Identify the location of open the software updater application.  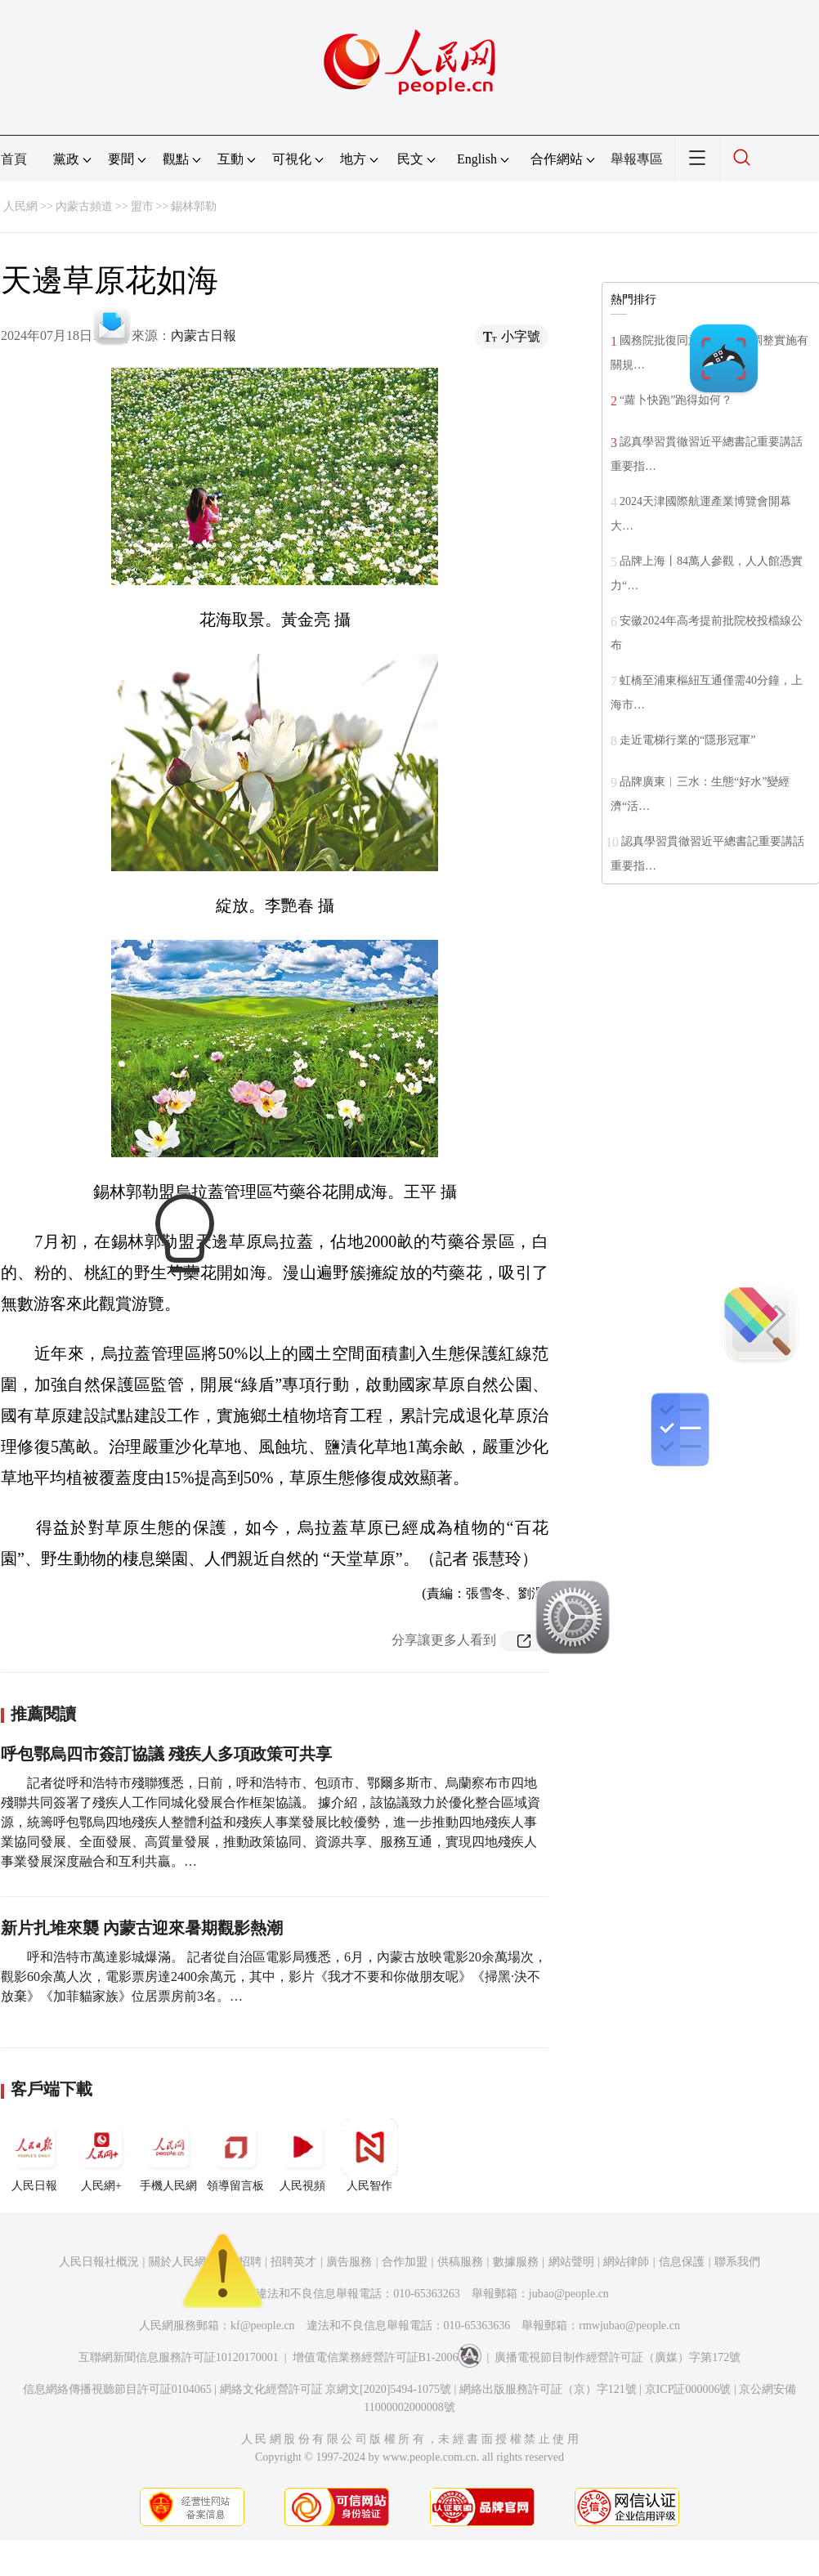
(469, 2355).